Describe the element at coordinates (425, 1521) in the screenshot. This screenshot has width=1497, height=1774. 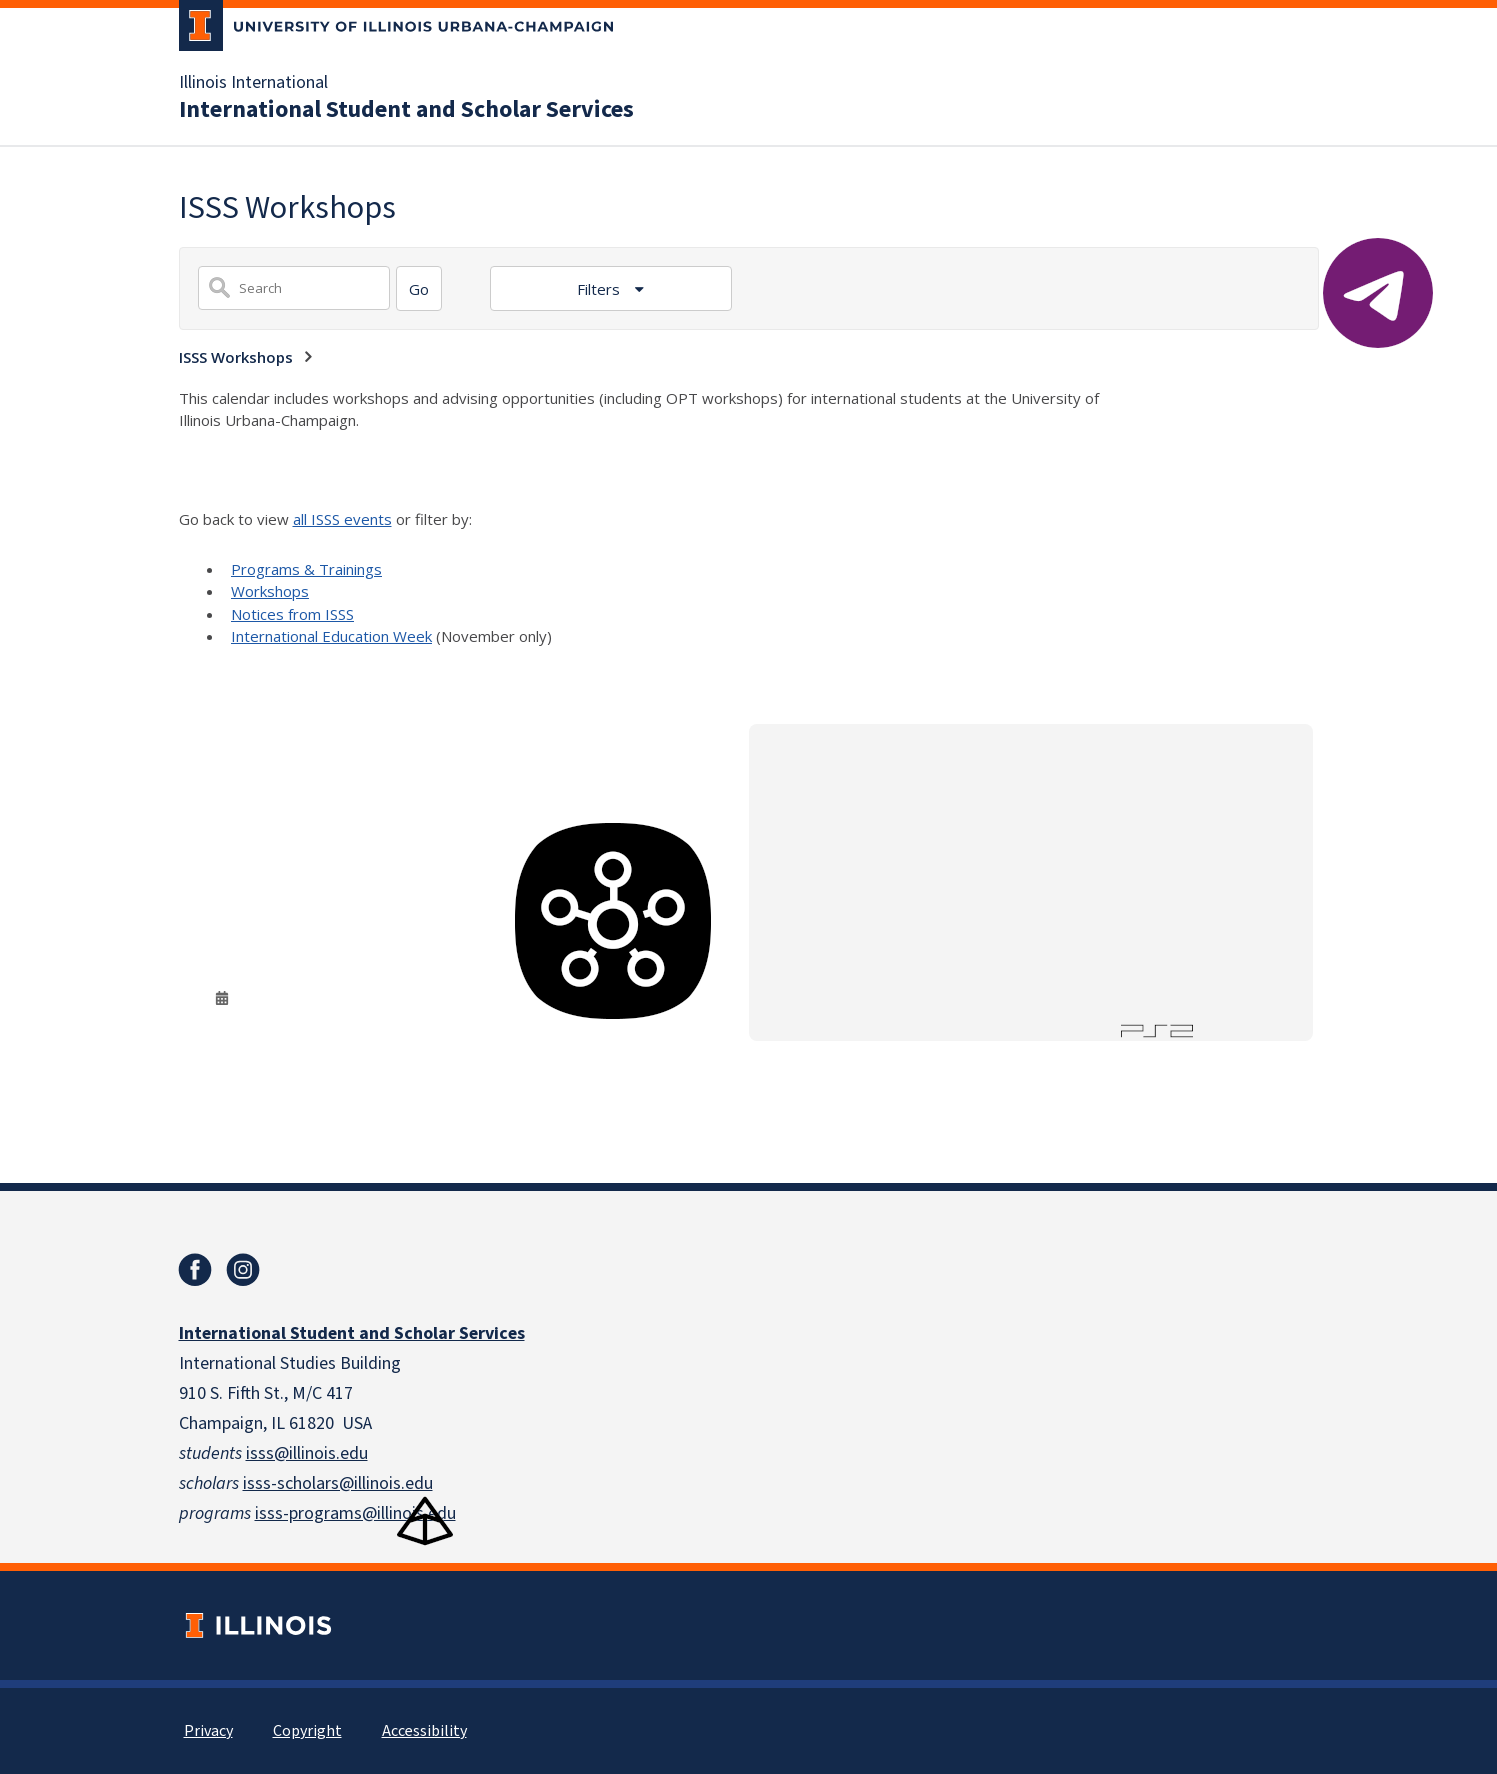
I see `pydantic library or framework branding` at that location.